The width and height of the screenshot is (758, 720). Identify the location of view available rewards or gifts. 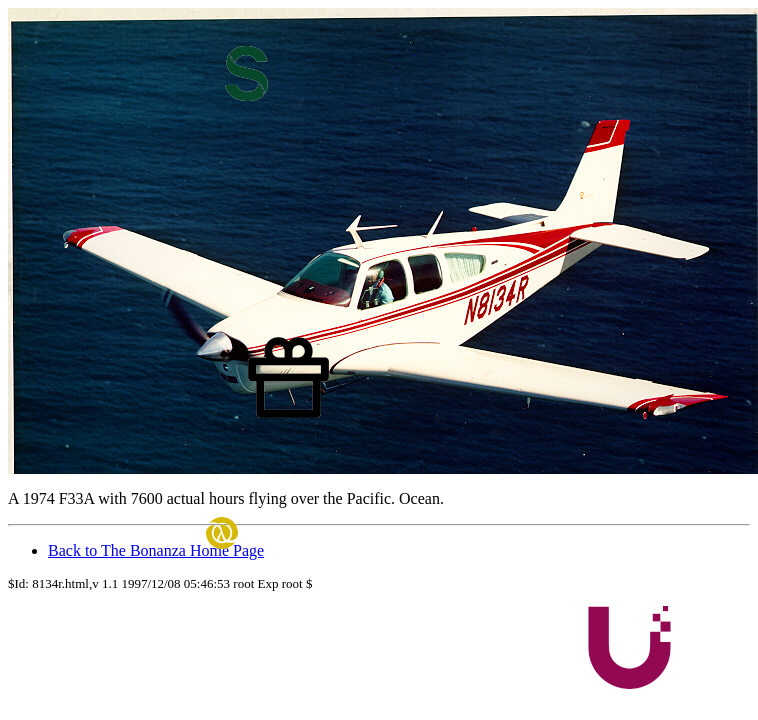
(288, 377).